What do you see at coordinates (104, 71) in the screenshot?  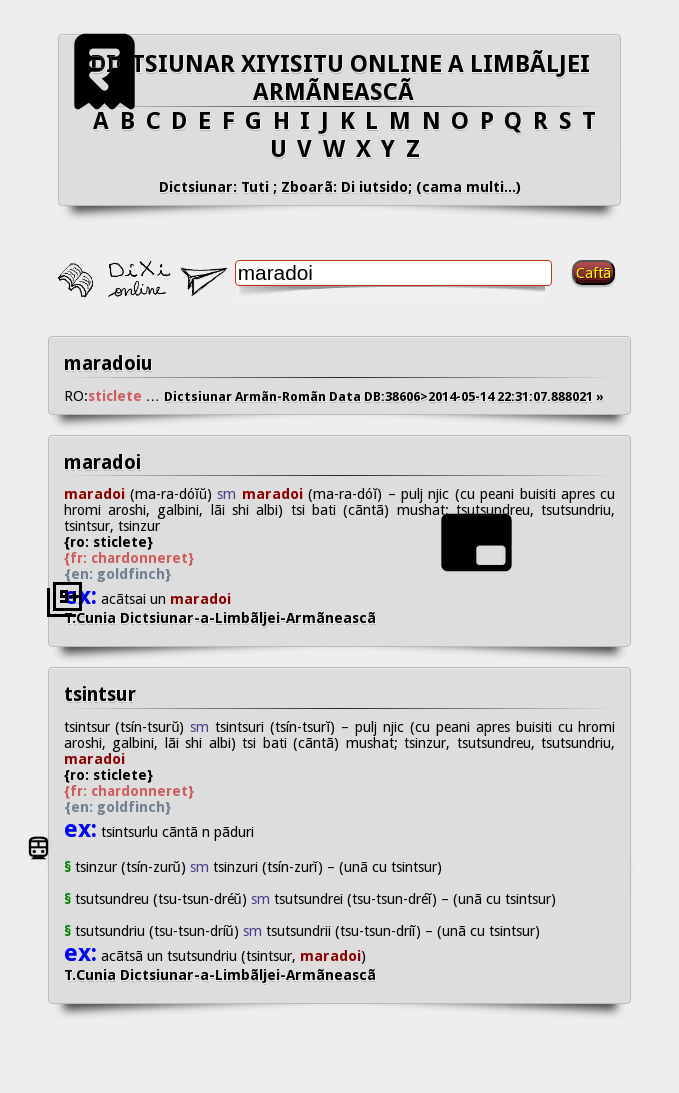 I see `view payment receipt in rupees` at bounding box center [104, 71].